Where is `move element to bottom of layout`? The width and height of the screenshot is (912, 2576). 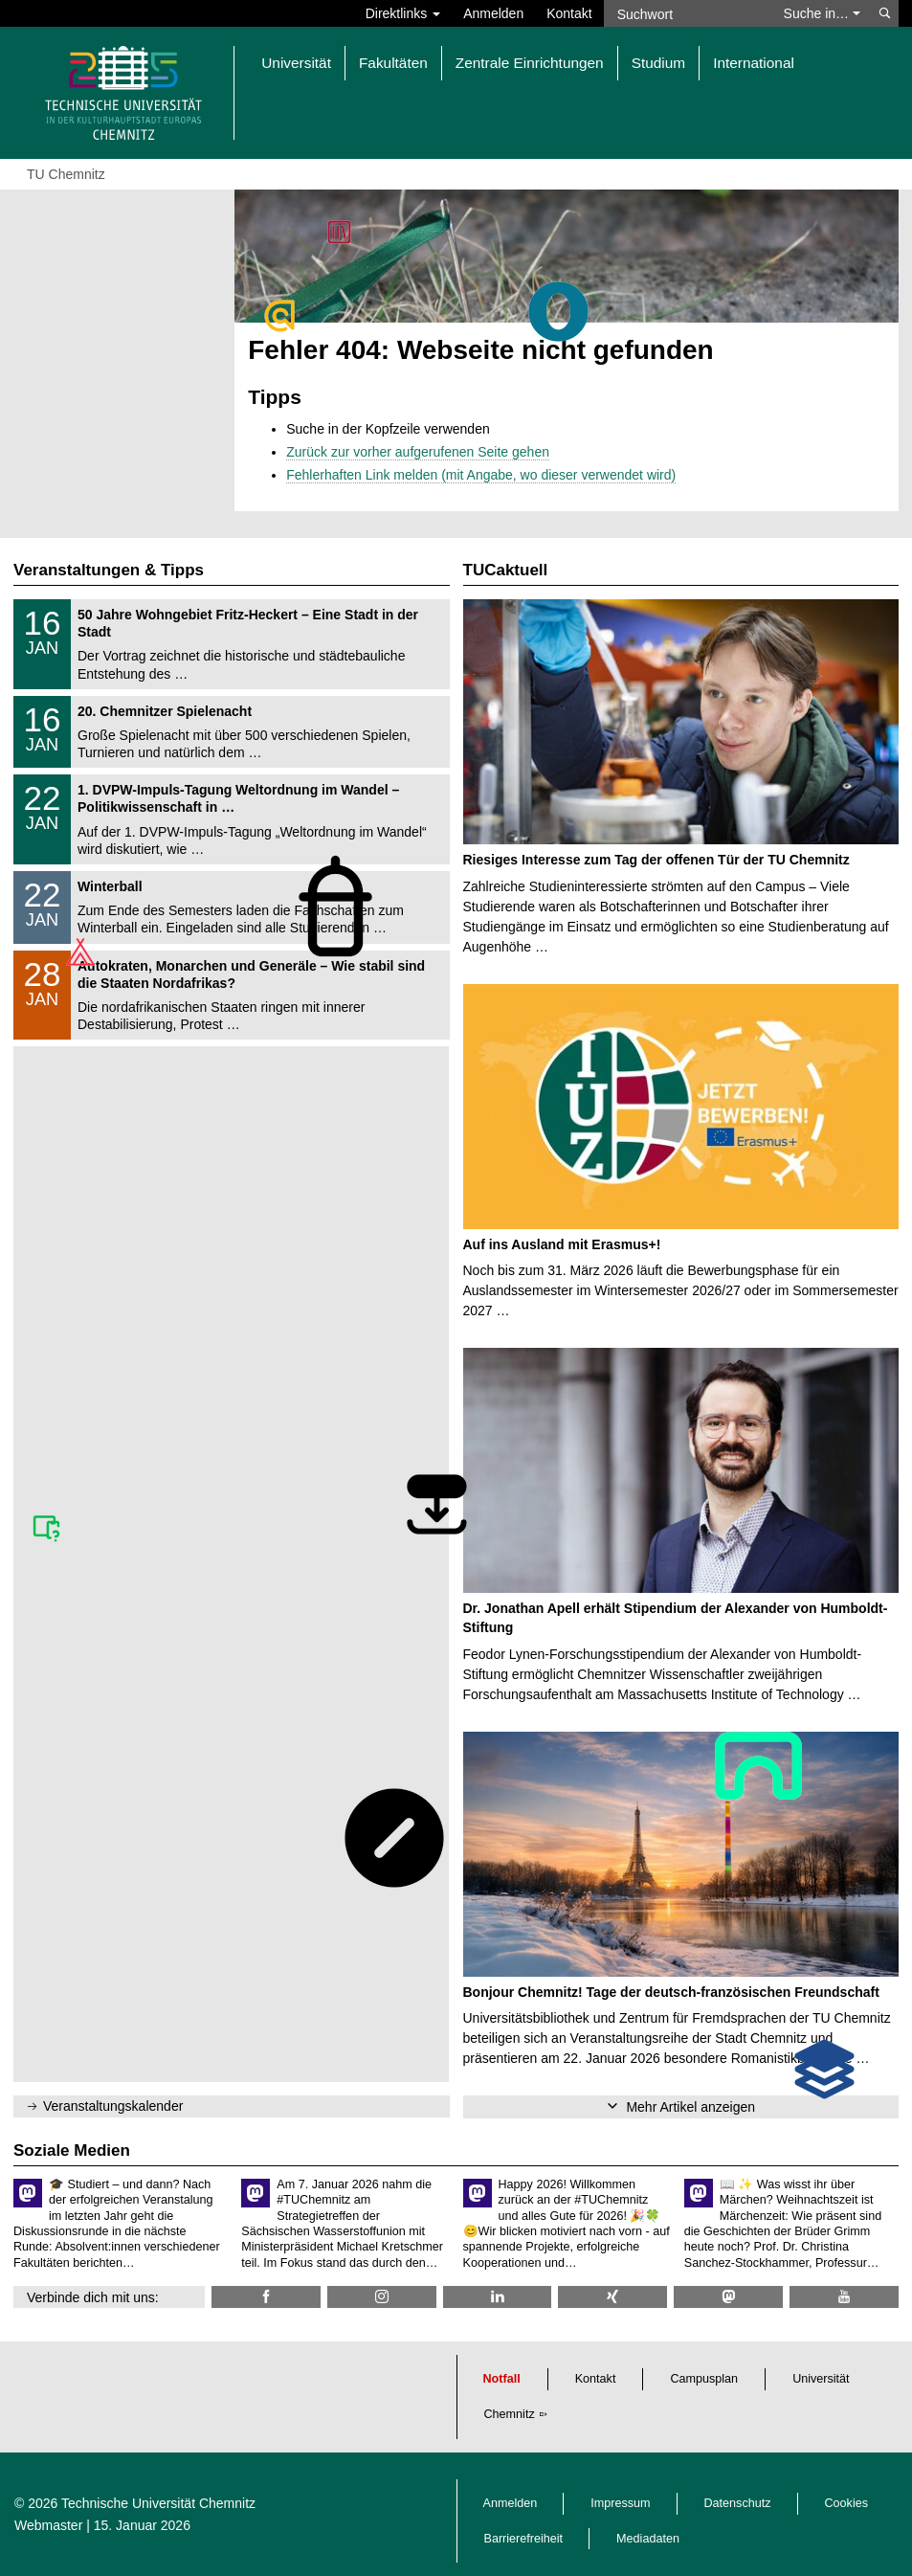
move element to bottom of layout is located at coordinates (436, 1504).